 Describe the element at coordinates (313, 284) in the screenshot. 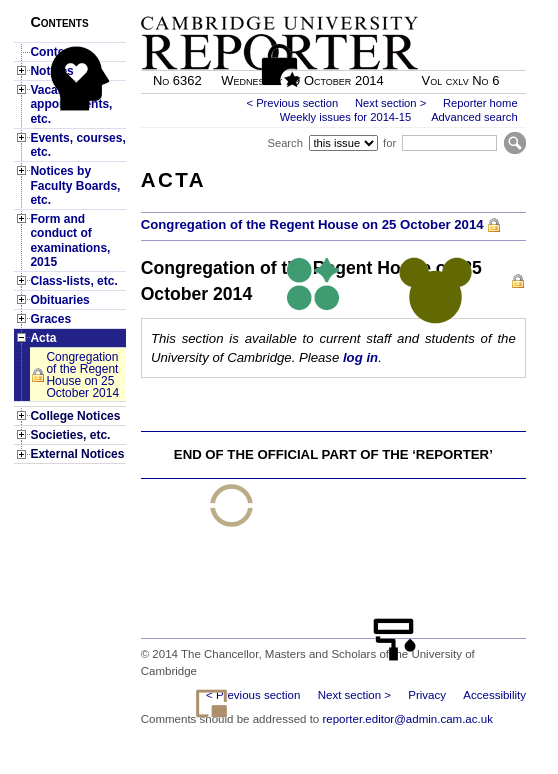

I see `access AI-powered applications` at that location.